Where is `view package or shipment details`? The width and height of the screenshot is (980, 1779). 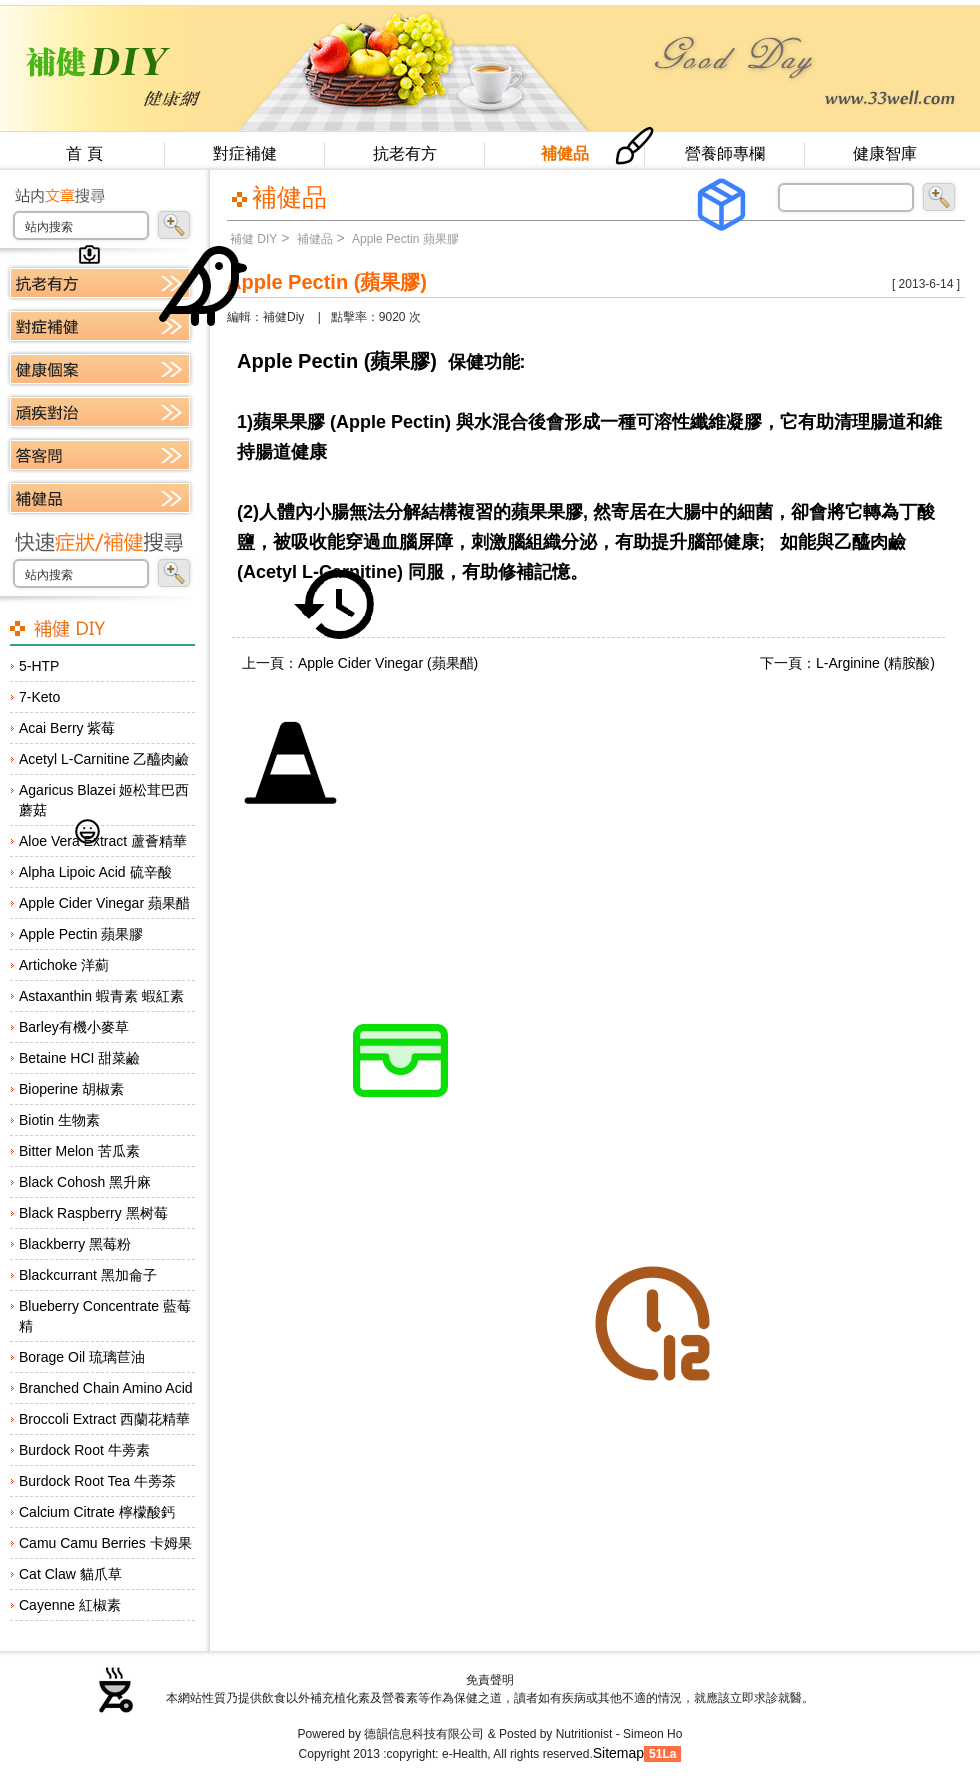
view package or shipment details is located at coordinates (721, 204).